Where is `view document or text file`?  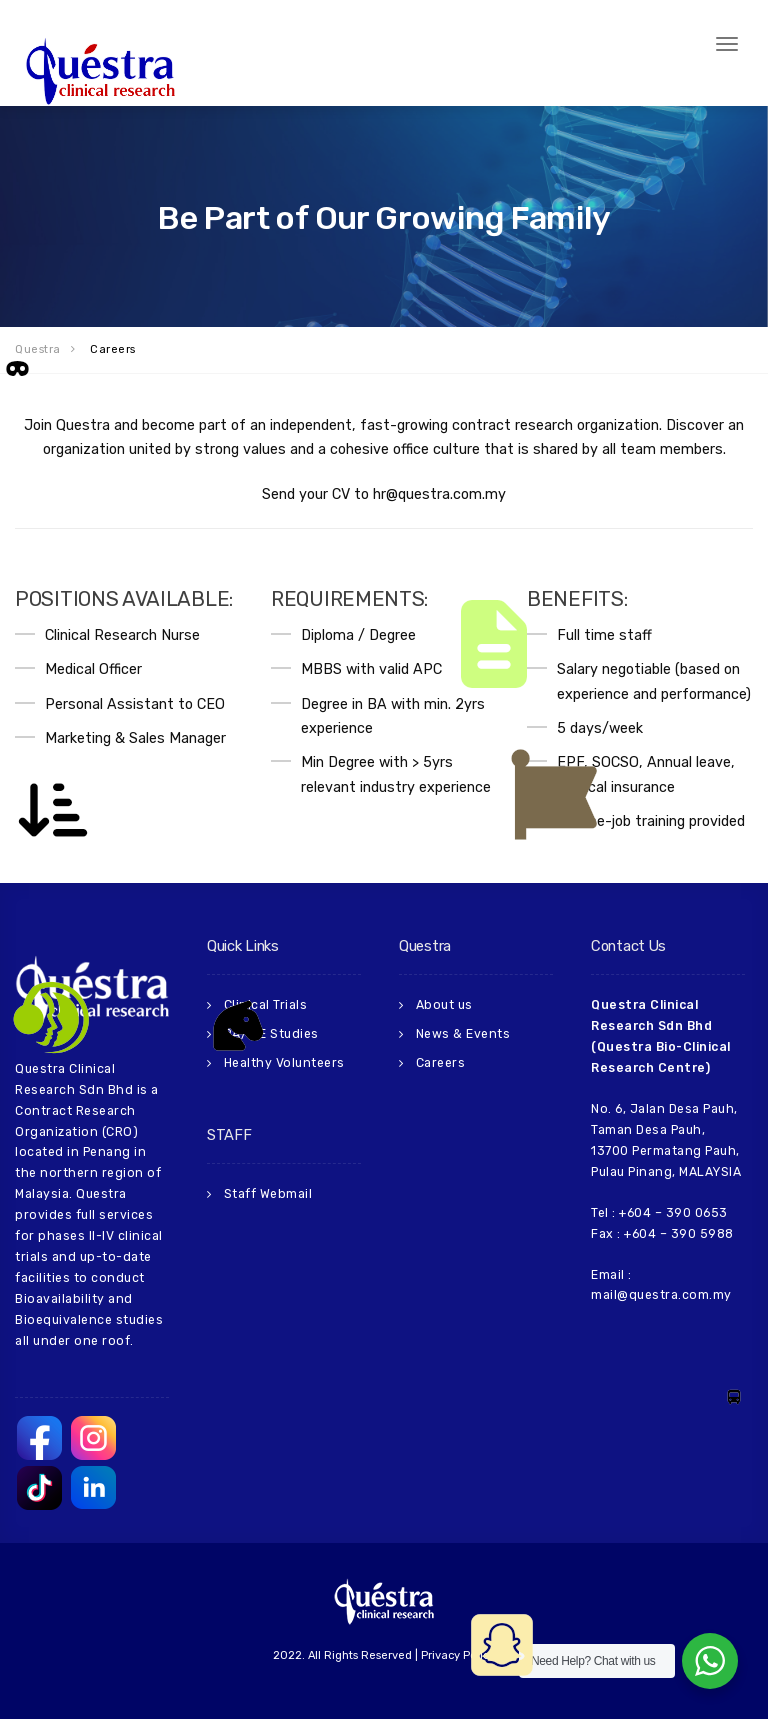
view document or text file is located at coordinates (494, 644).